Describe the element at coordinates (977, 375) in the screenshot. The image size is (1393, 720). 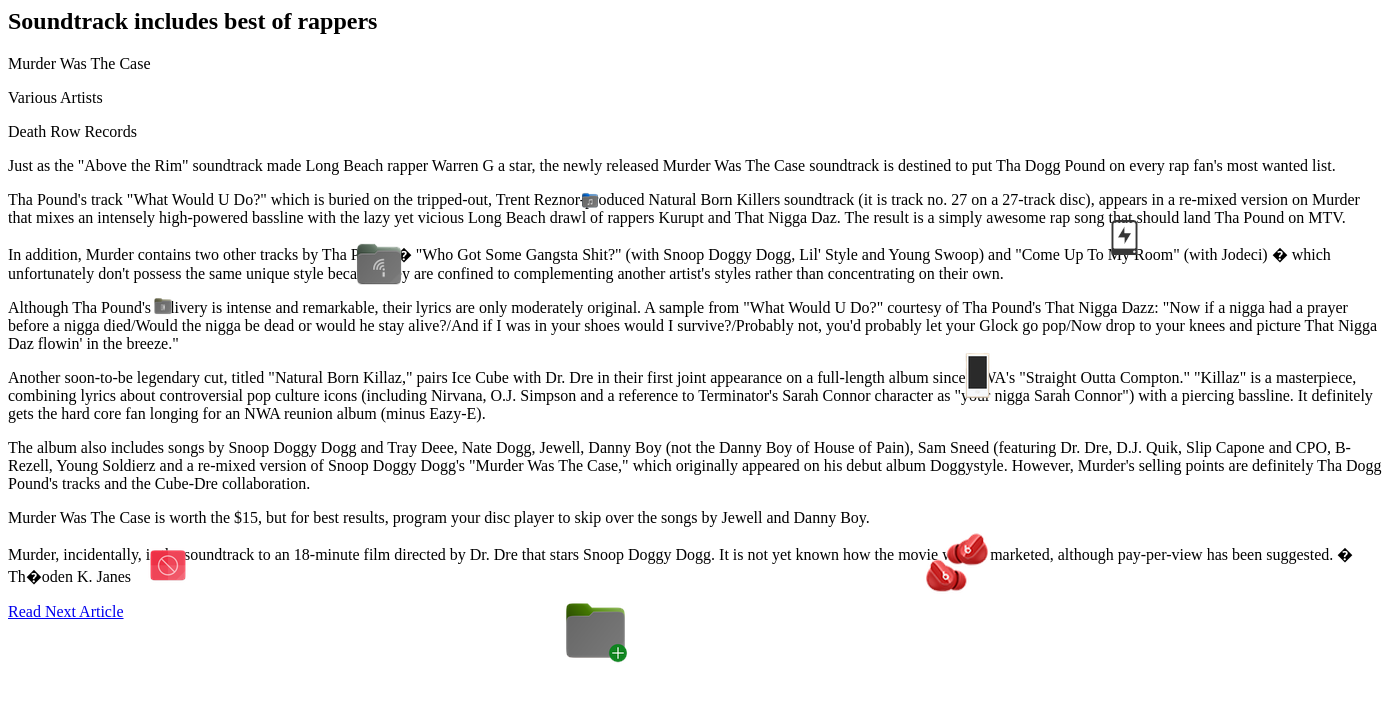
I see `iPod nano device connected` at that location.